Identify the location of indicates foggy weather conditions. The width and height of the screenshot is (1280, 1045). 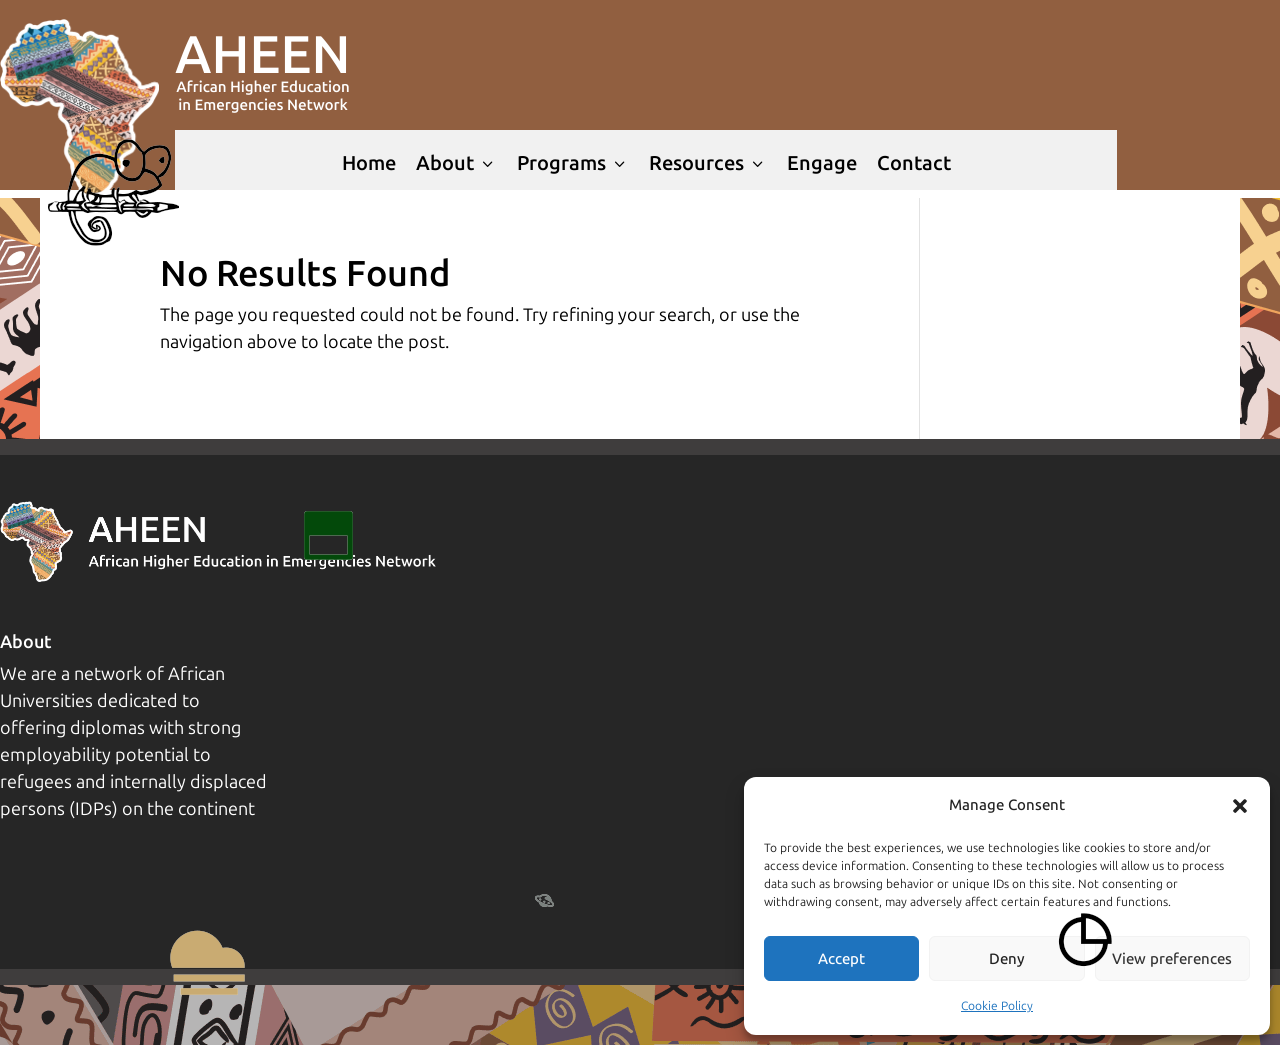
(207, 964).